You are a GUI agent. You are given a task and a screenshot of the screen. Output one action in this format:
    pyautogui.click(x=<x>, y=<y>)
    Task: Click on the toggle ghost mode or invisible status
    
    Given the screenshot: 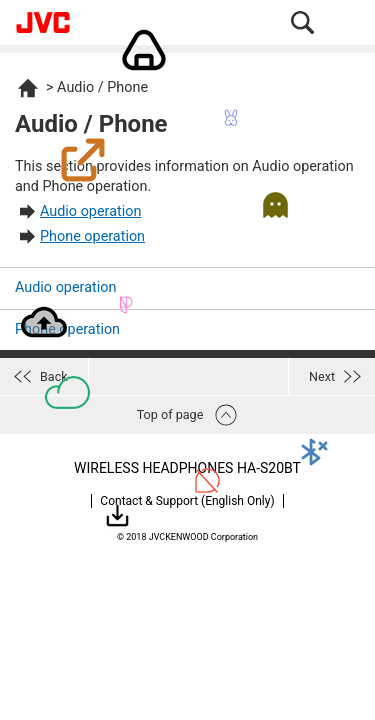 What is the action you would take?
    pyautogui.click(x=275, y=205)
    